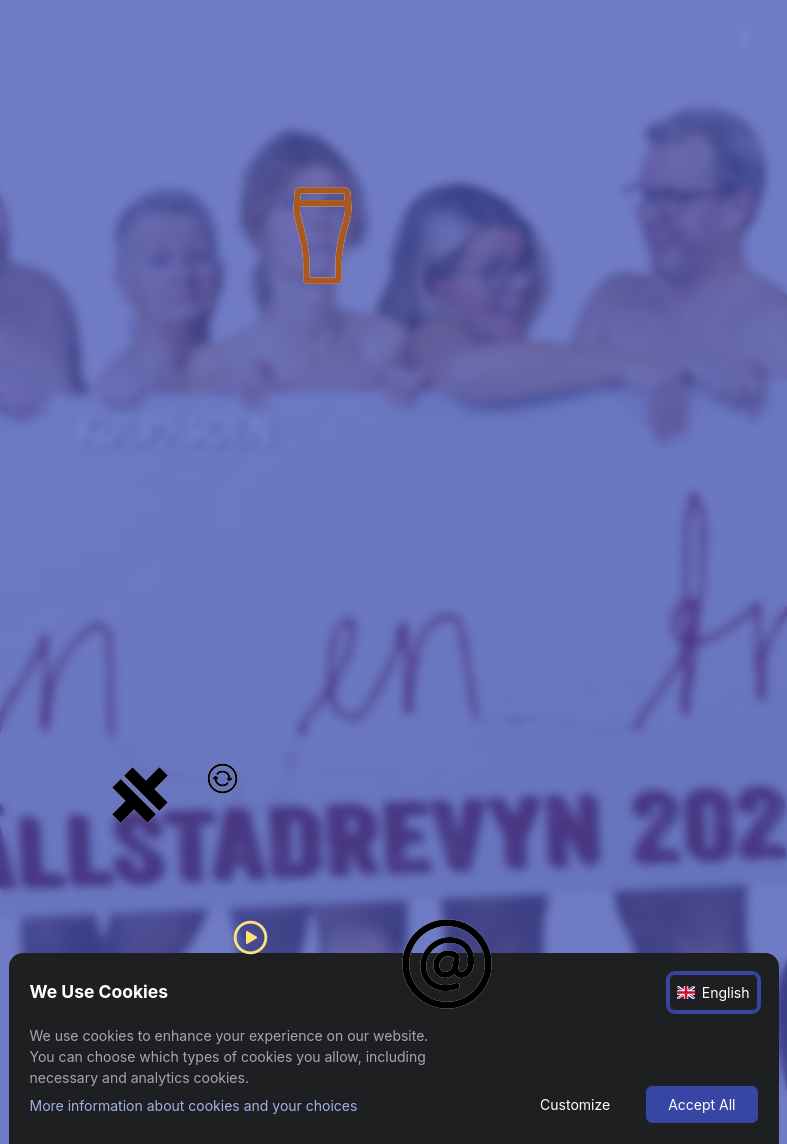  What do you see at coordinates (140, 795) in the screenshot?
I see `capacitor framework logo` at bounding box center [140, 795].